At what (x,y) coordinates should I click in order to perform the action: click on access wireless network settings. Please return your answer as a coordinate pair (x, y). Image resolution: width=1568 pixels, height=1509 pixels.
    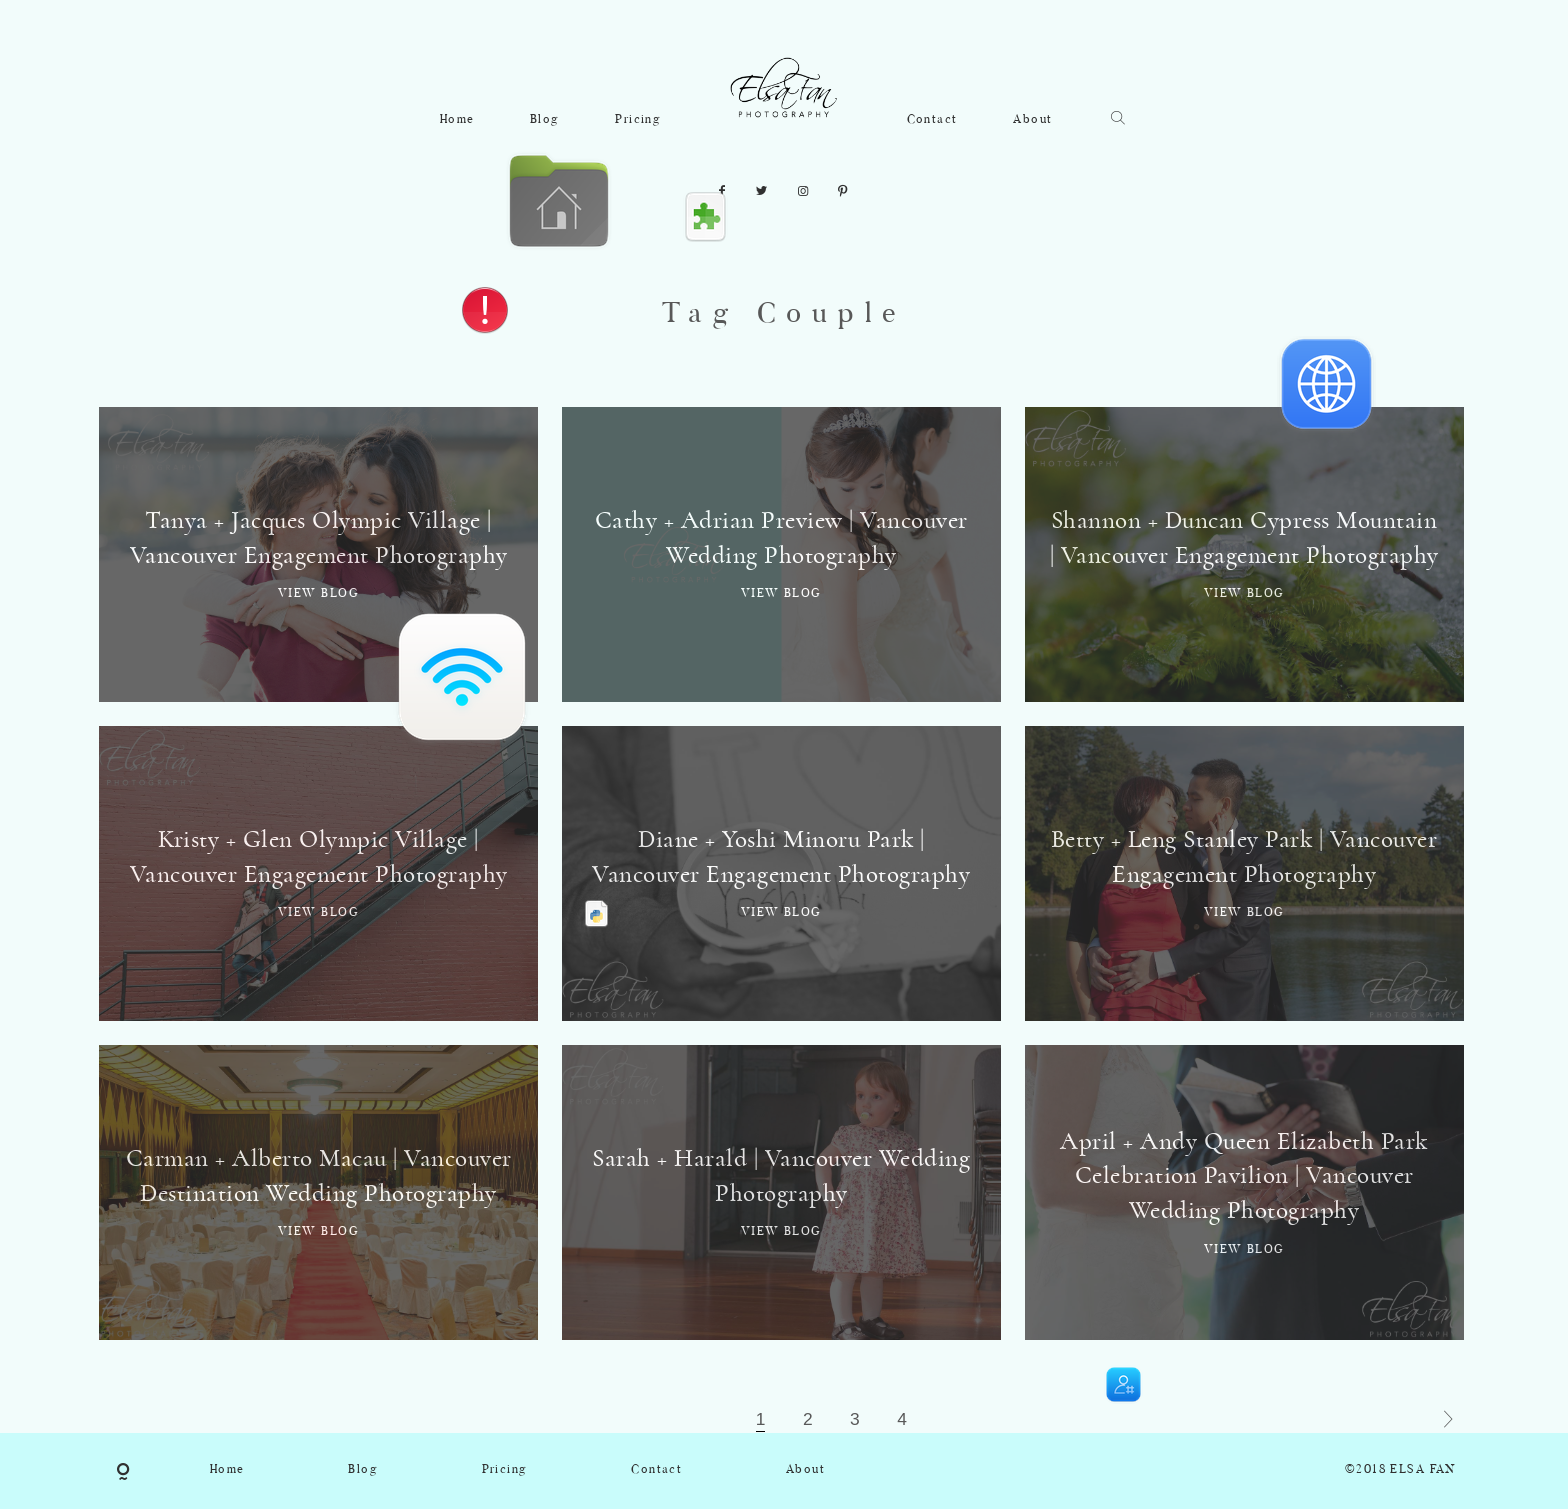
    Looking at the image, I should click on (462, 677).